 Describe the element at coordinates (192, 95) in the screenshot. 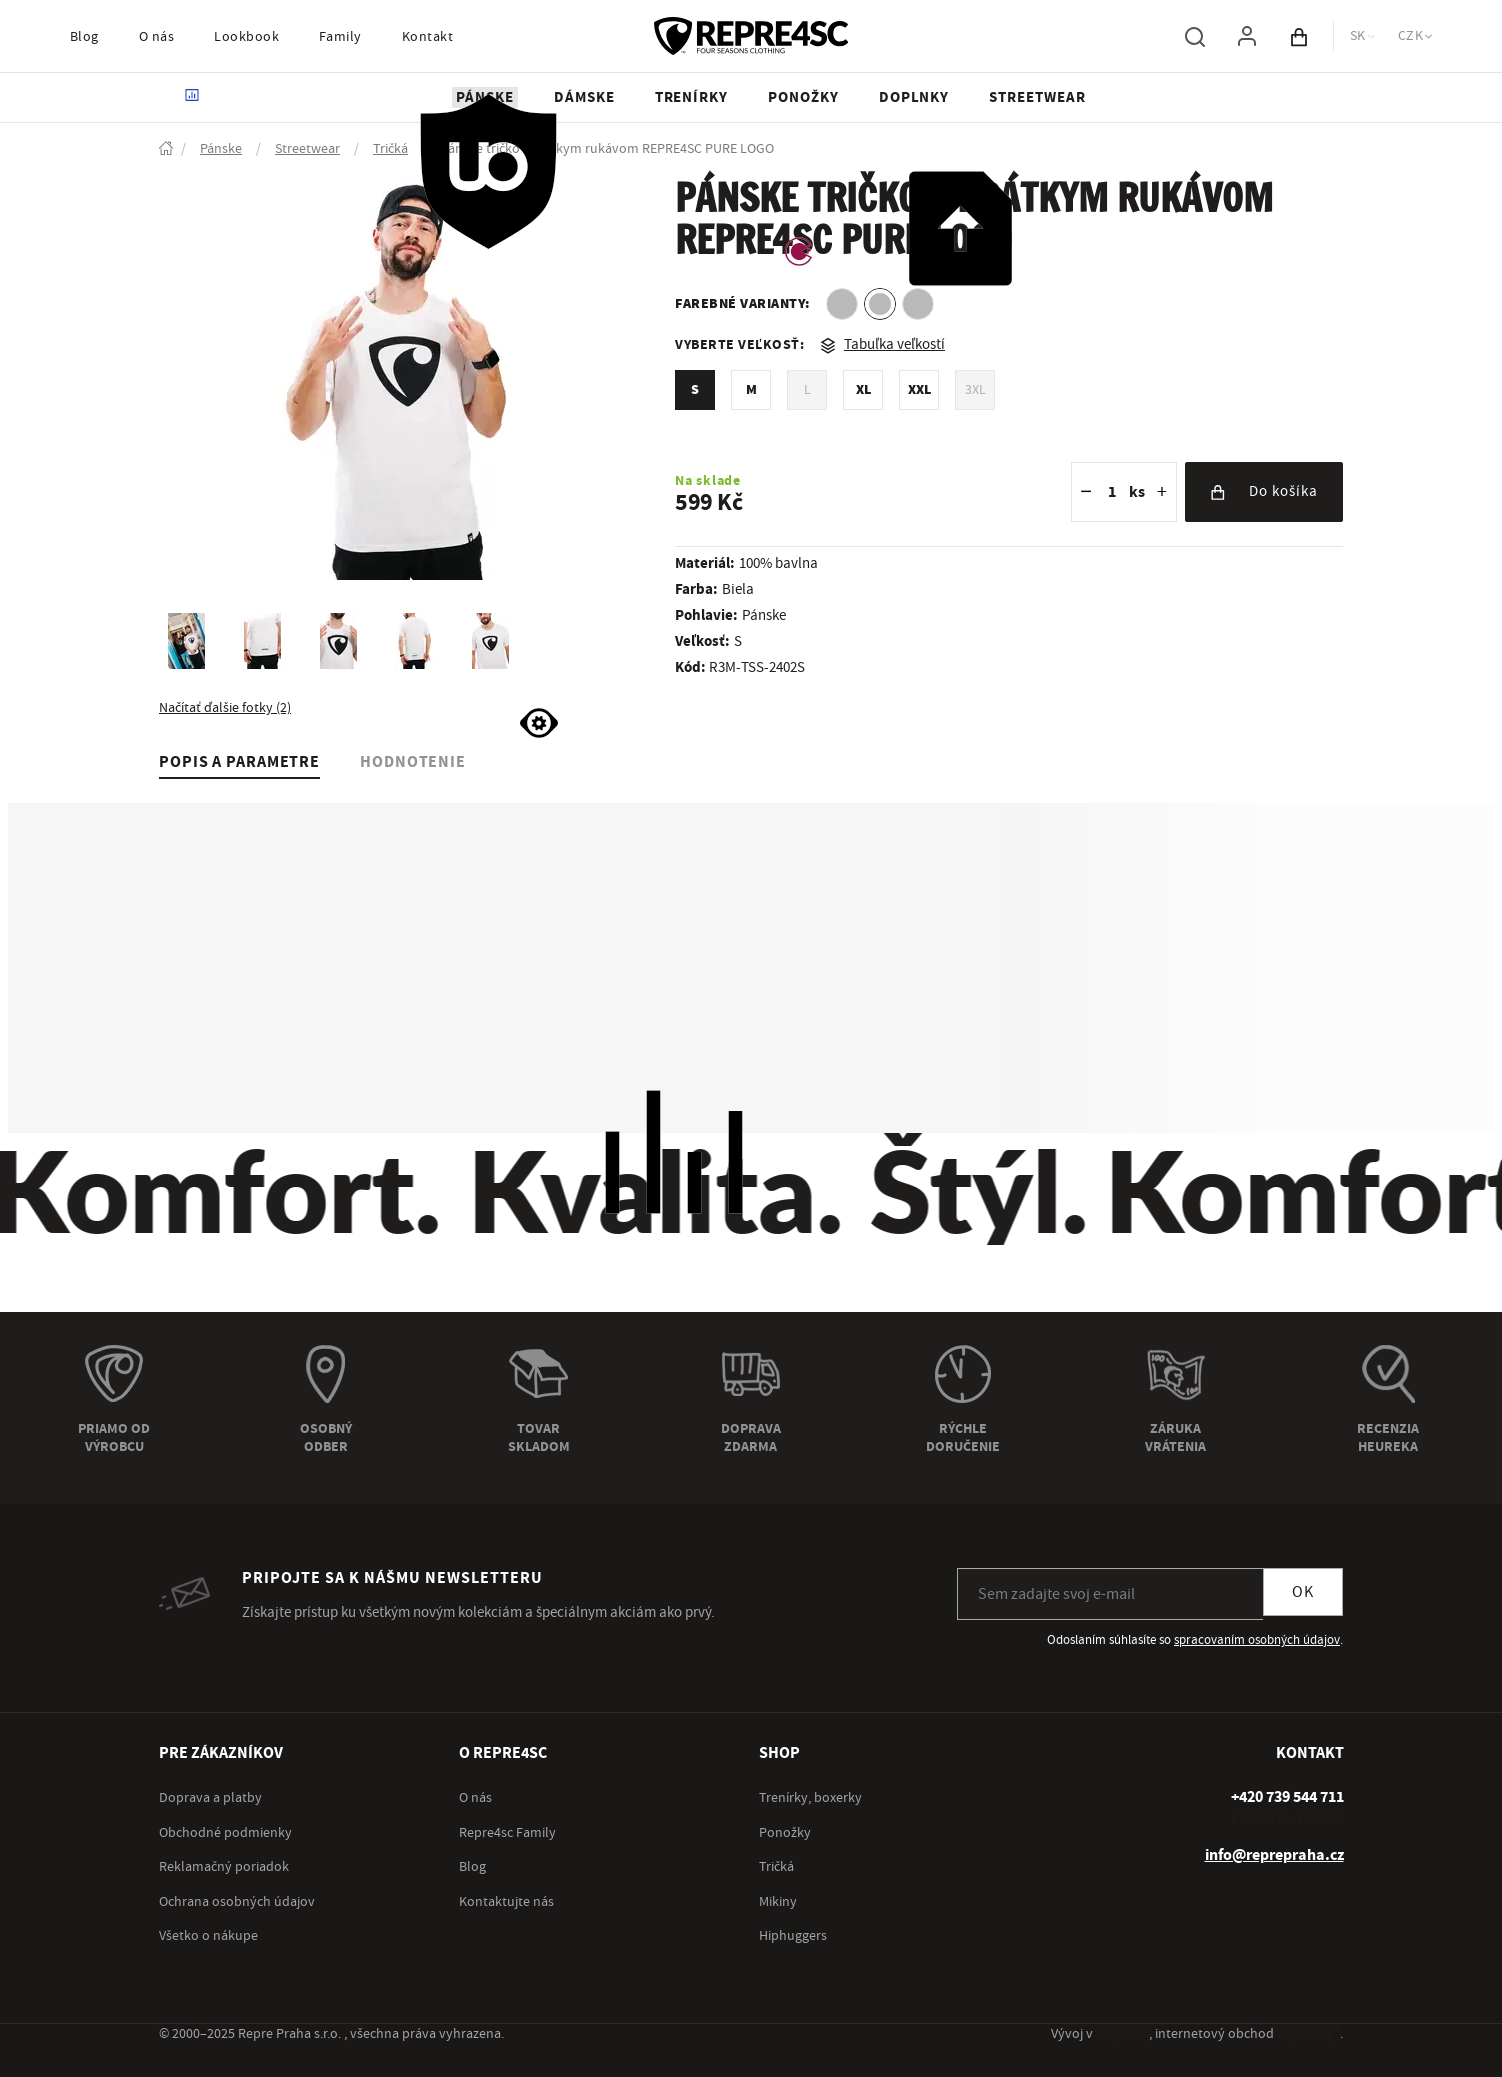

I see `view analytics dashboard` at that location.